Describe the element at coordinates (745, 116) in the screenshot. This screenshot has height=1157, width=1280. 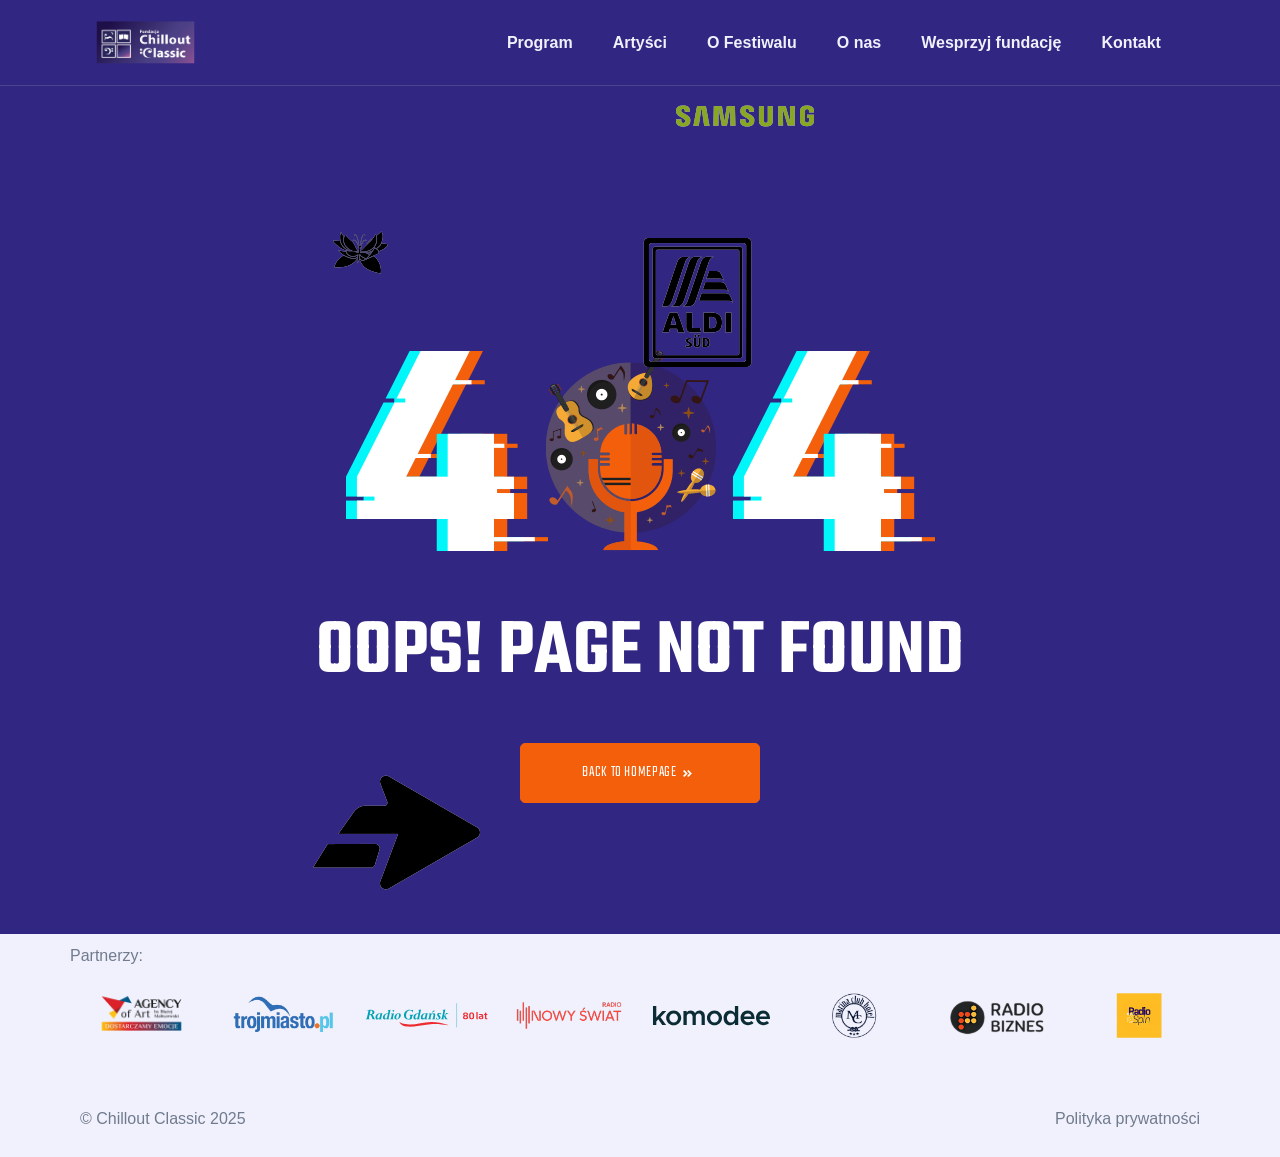
I see `Samsung brand logo` at that location.